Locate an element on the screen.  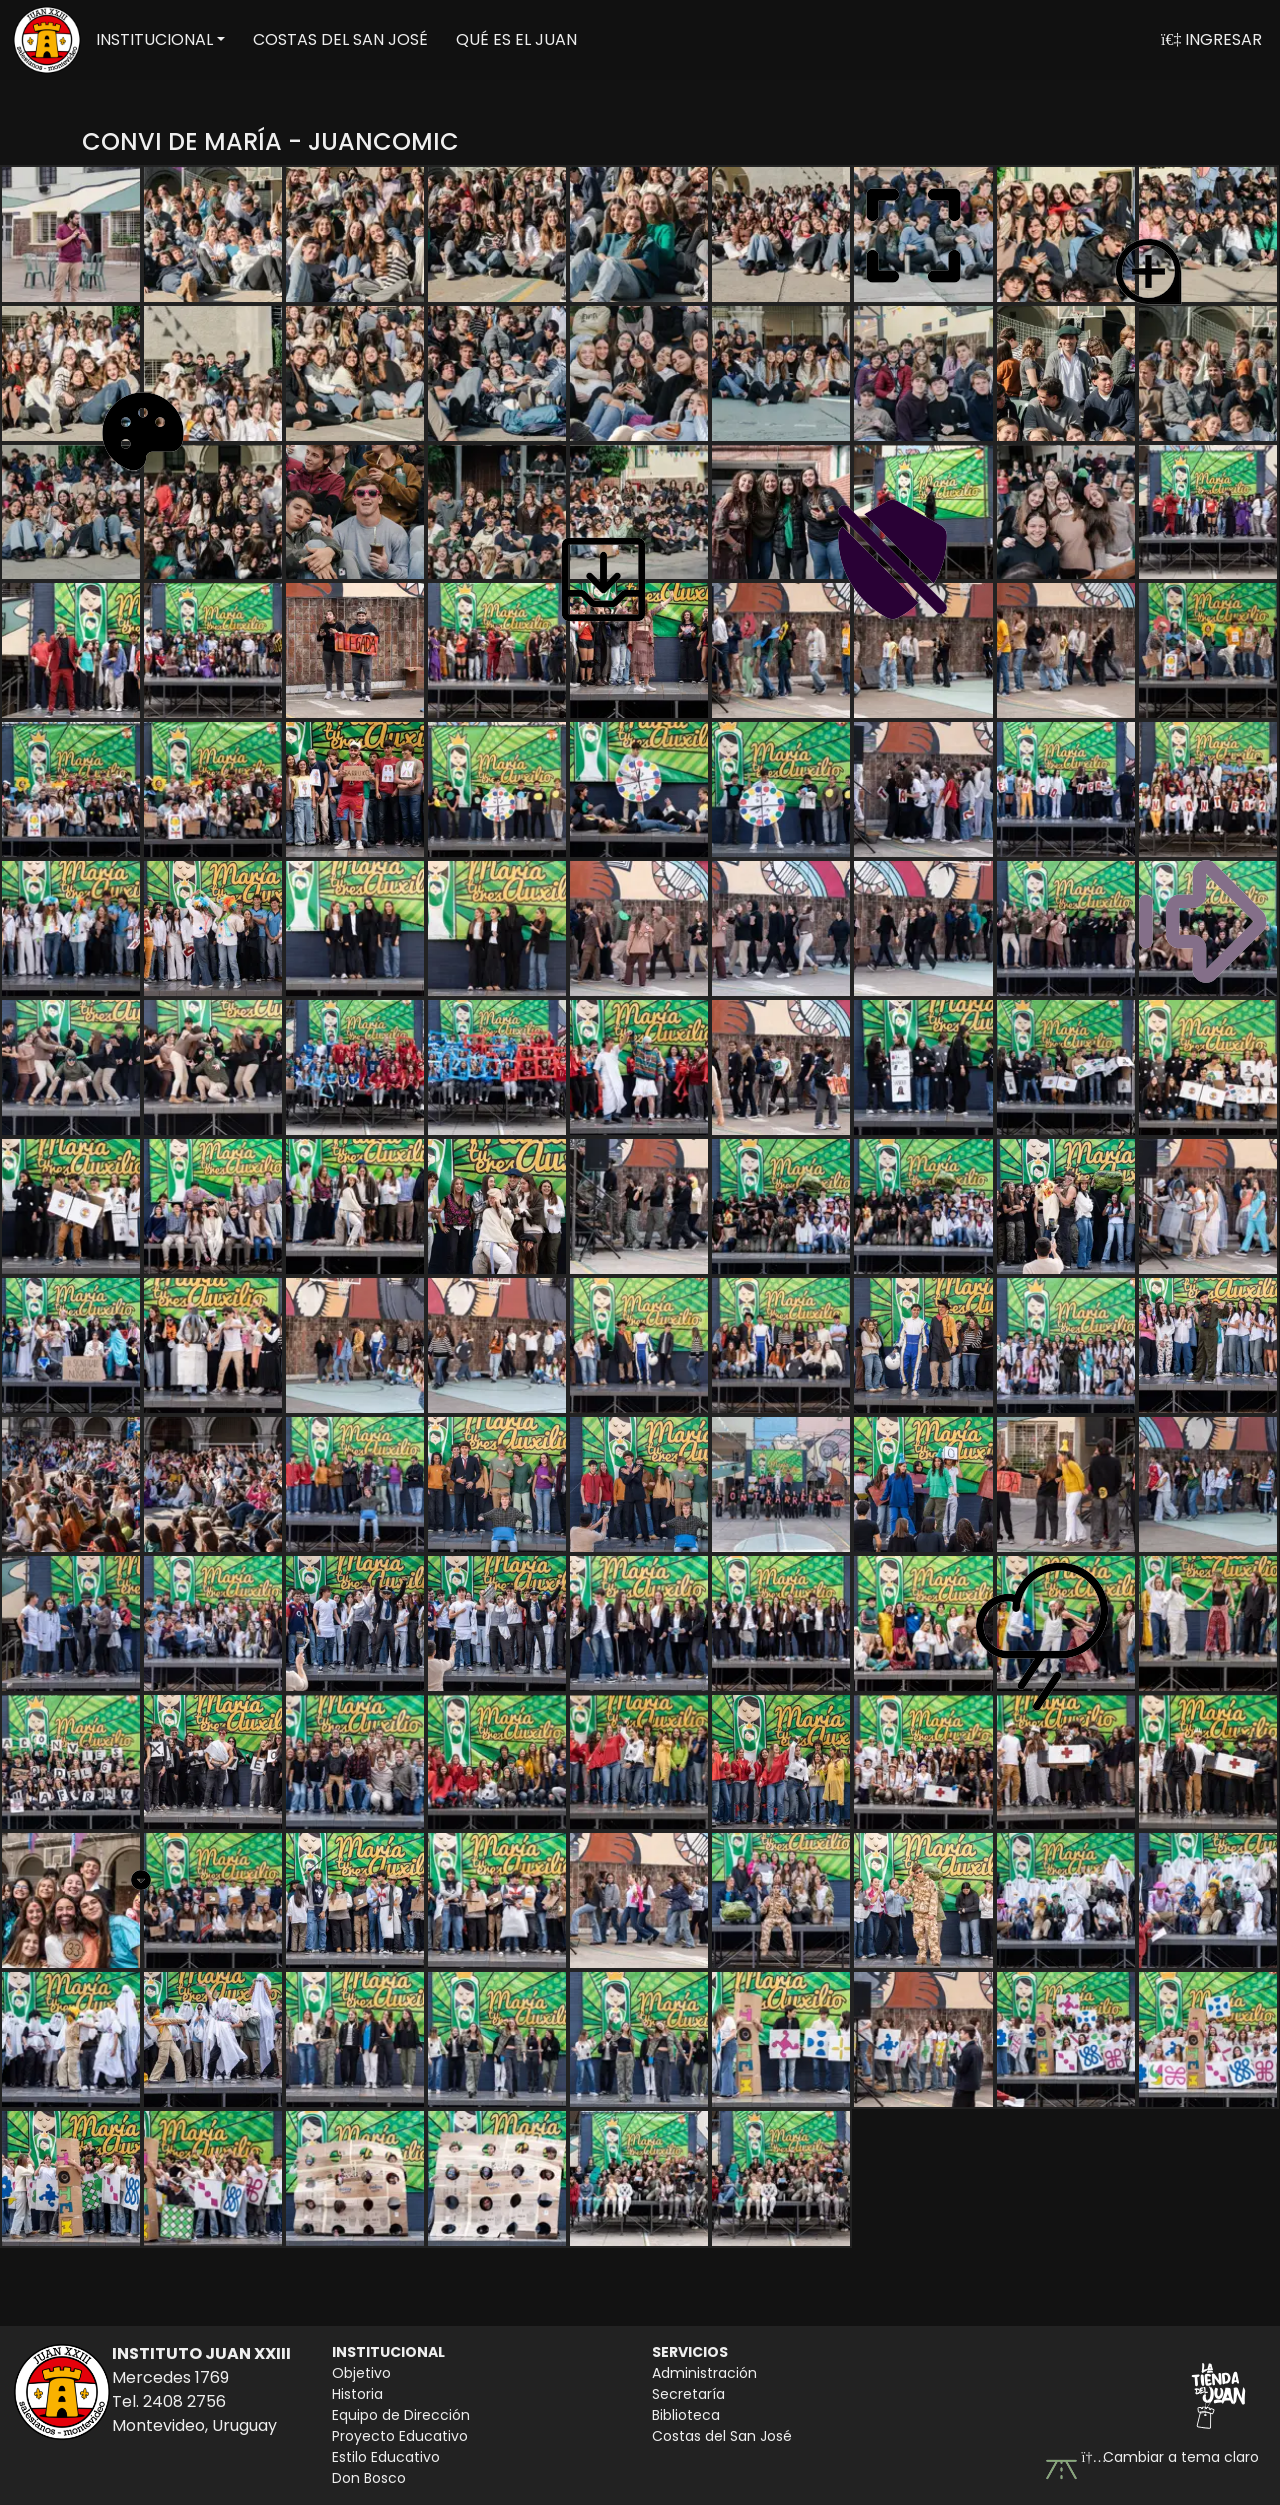
open color or theme settings is located at coordinates (143, 433).